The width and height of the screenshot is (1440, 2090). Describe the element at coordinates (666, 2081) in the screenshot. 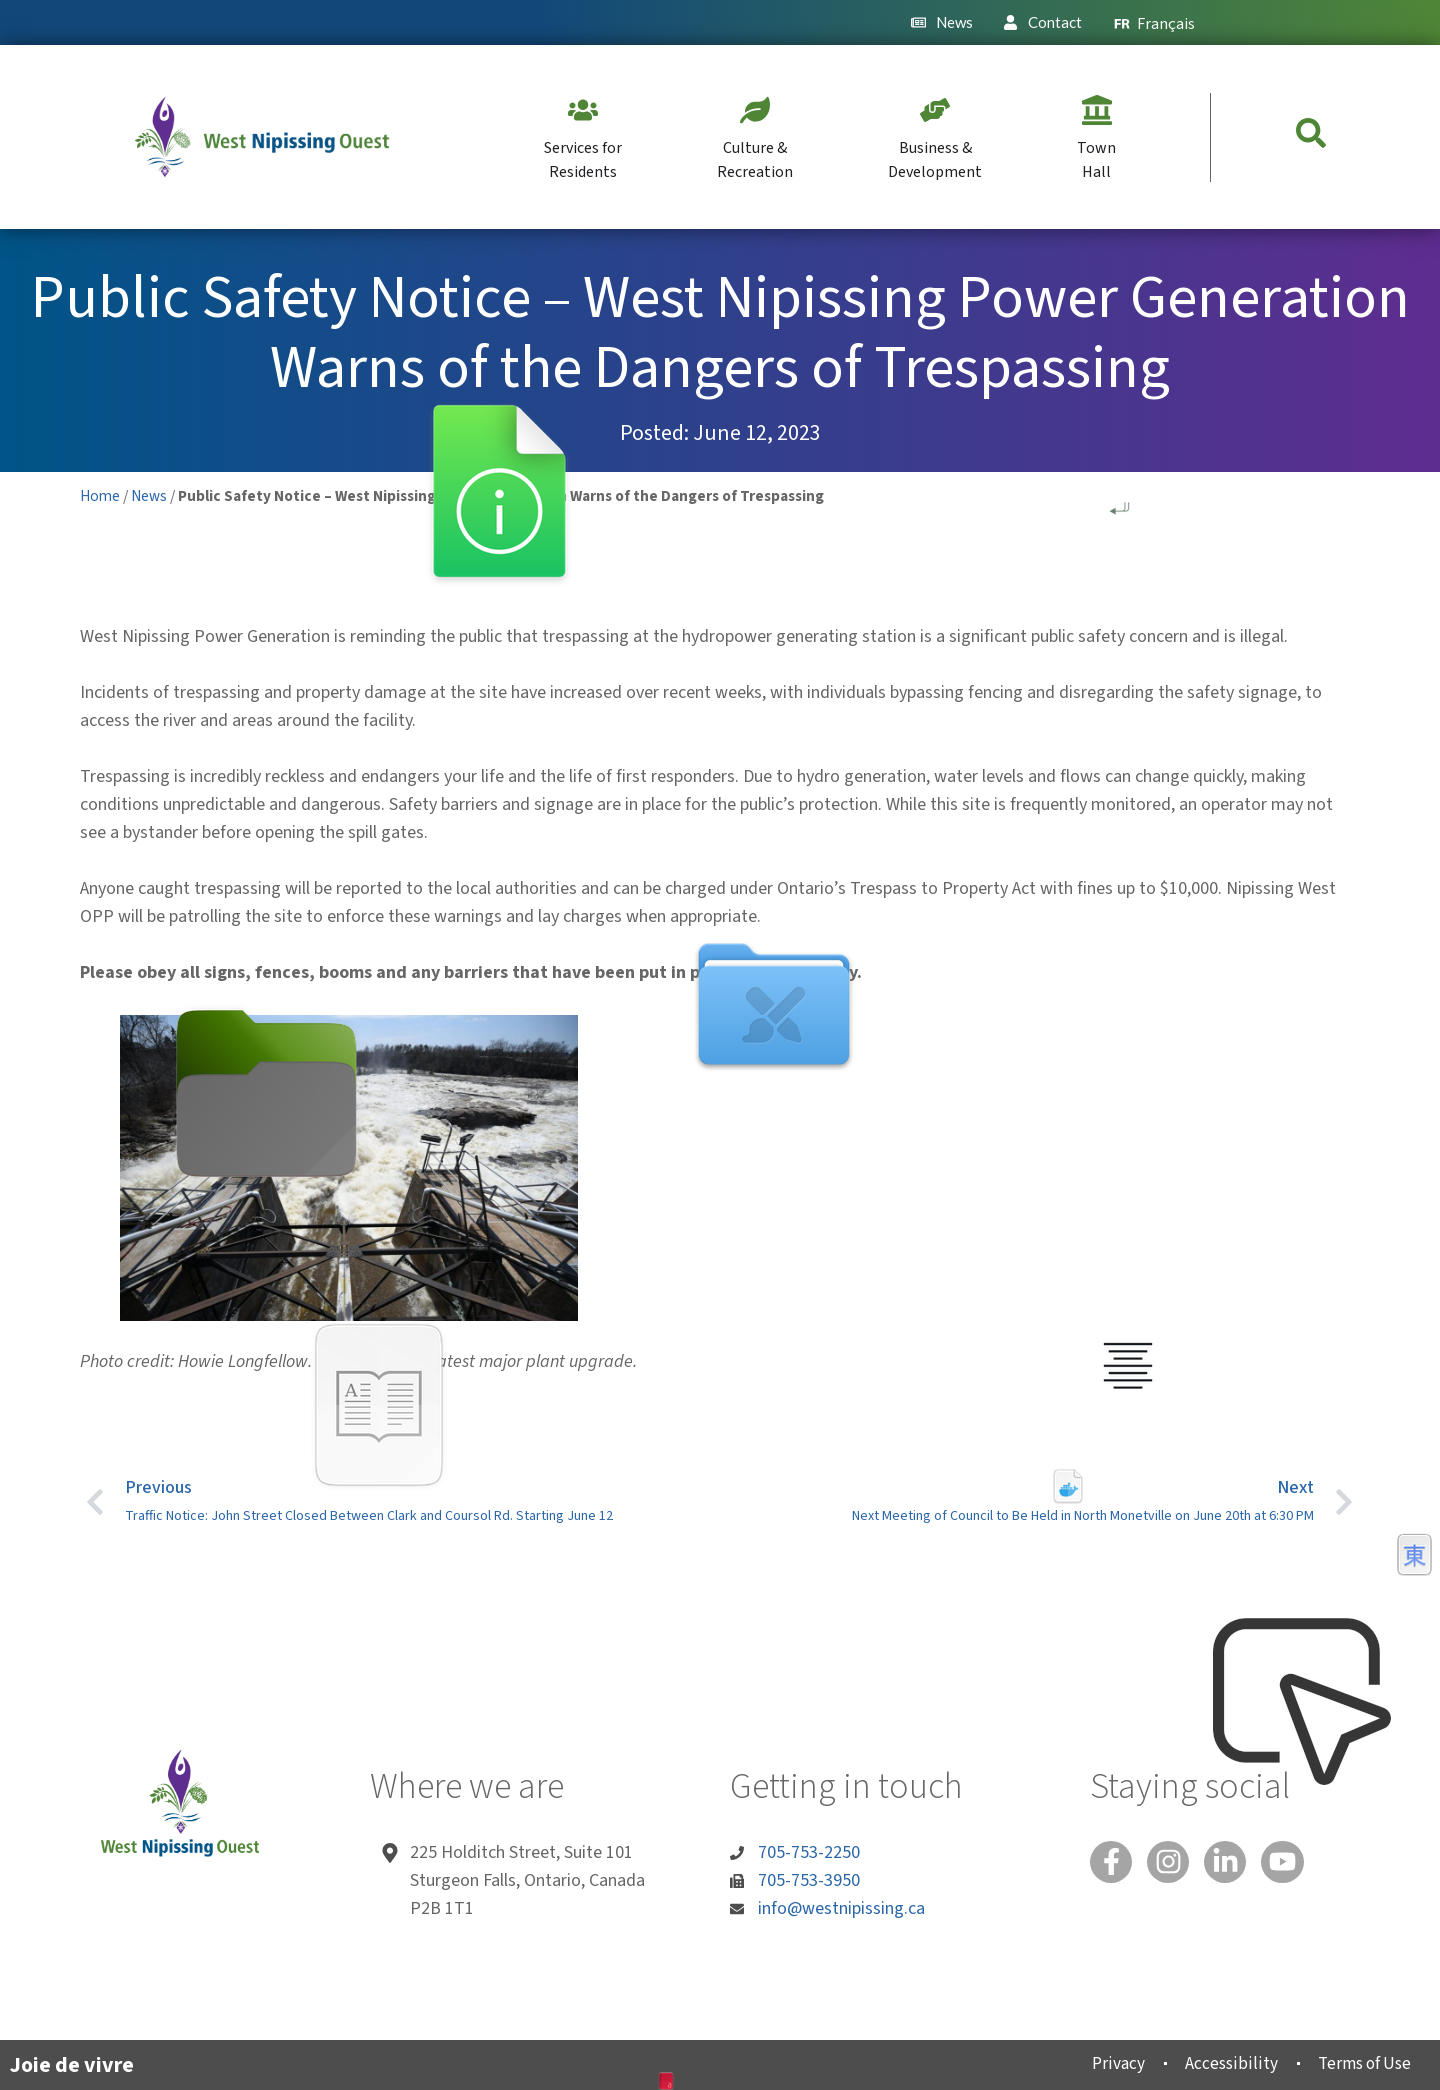

I see `open the dictionary app` at that location.